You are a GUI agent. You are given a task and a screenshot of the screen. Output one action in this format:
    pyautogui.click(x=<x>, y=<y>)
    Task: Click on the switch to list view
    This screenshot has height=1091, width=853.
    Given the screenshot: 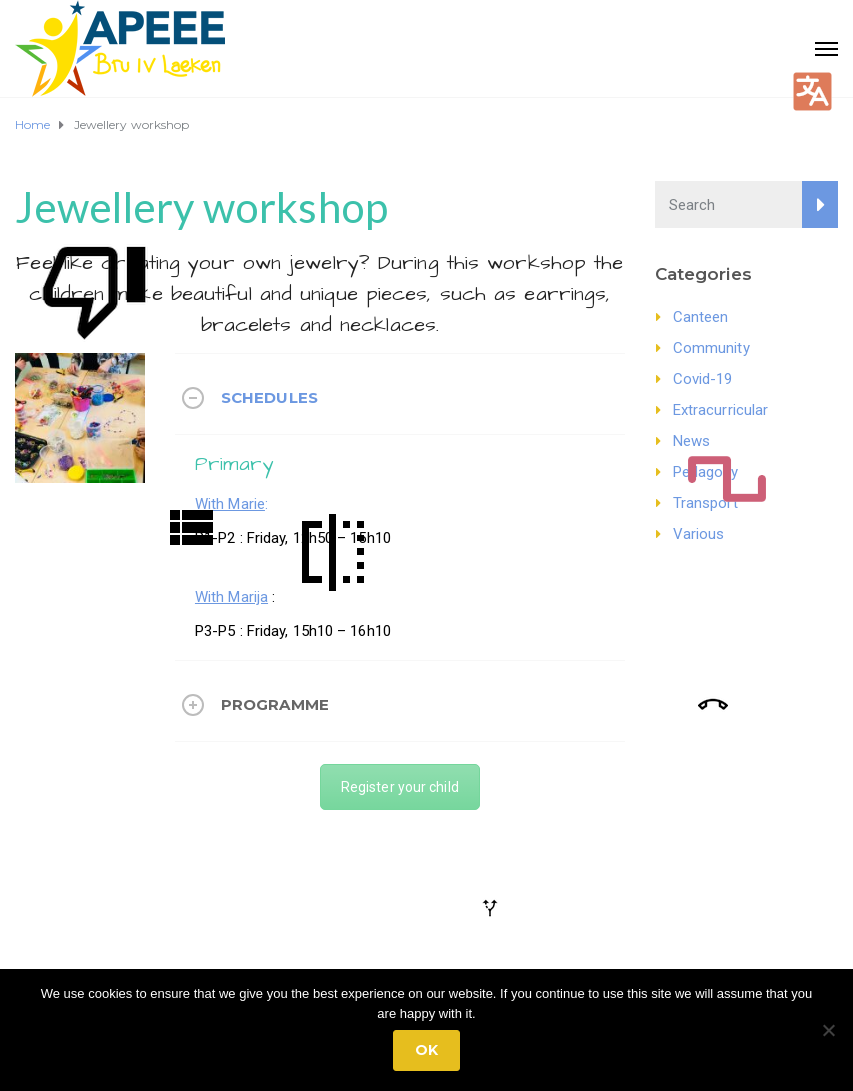 What is the action you would take?
    pyautogui.click(x=192, y=527)
    